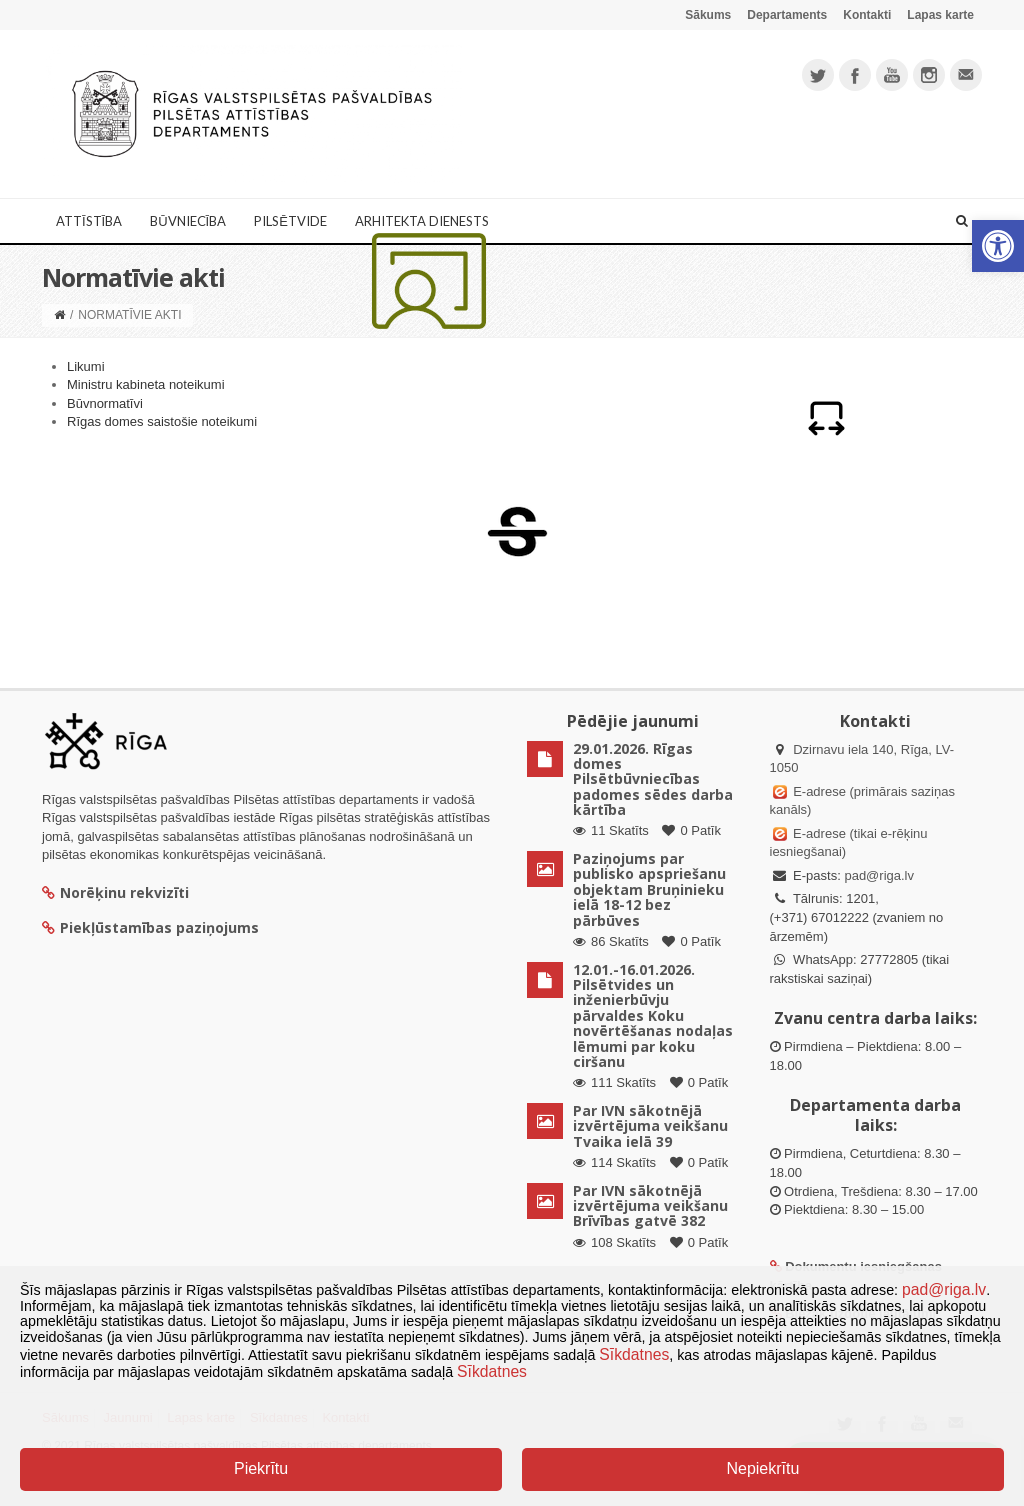 The image size is (1024, 1506). What do you see at coordinates (517, 536) in the screenshot?
I see `apply strikethrough formatting to selected text` at bounding box center [517, 536].